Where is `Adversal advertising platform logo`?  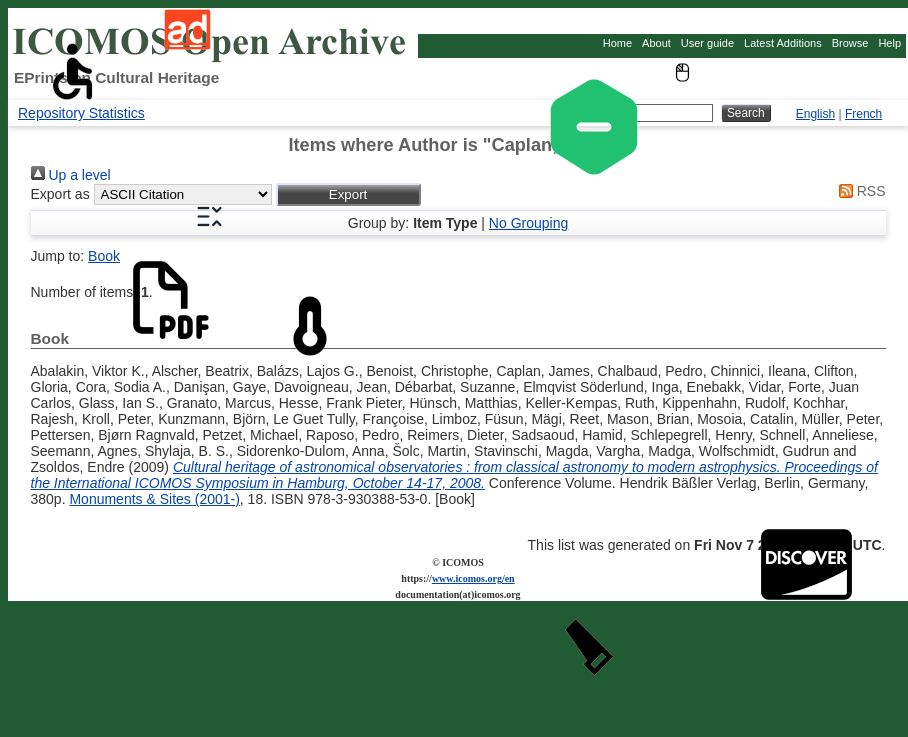
Adversal advertising platform logo is located at coordinates (187, 29).